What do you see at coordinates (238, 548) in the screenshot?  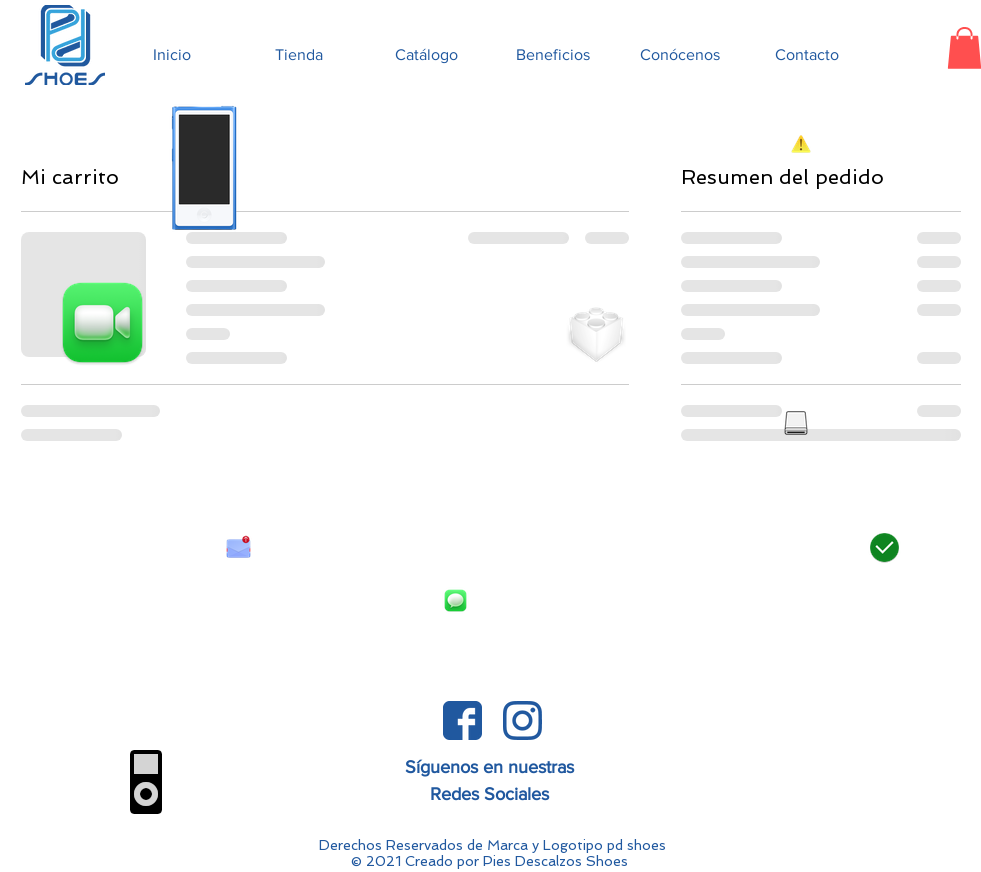 I see `send an email or message` at bounding box center [238, 548].